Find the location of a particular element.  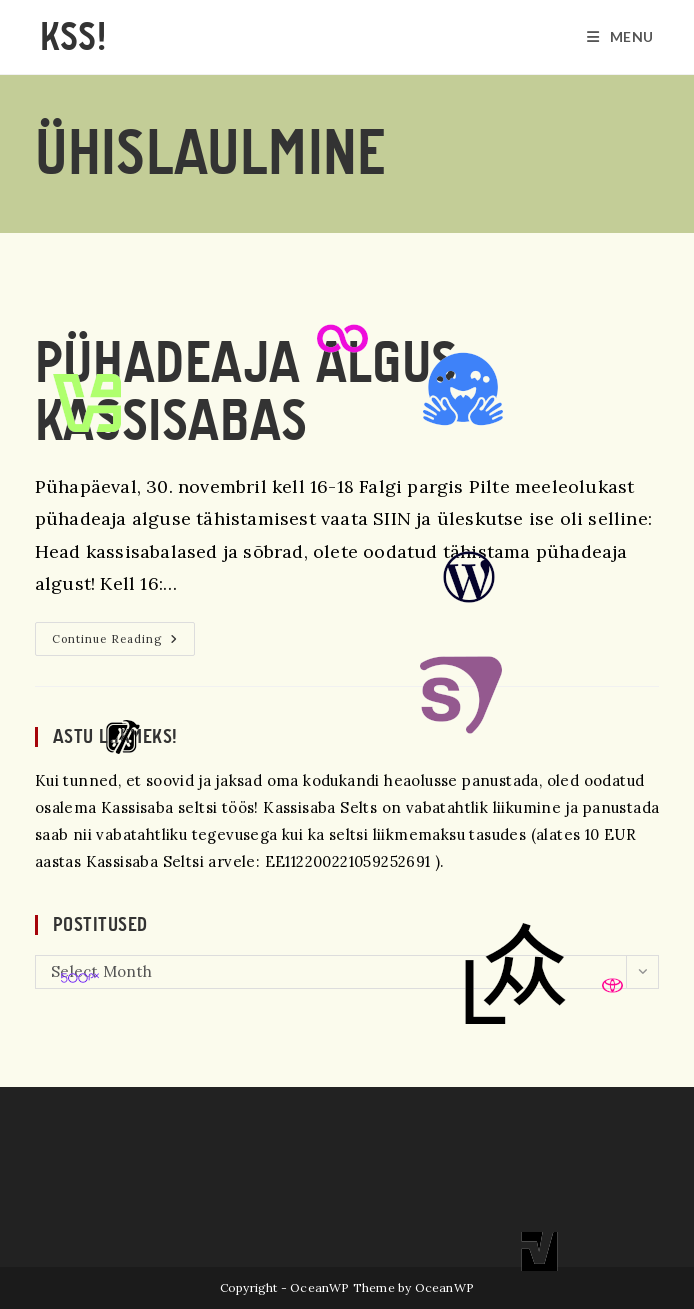

Elegoo brand logo is located at coordinates (342, 338).